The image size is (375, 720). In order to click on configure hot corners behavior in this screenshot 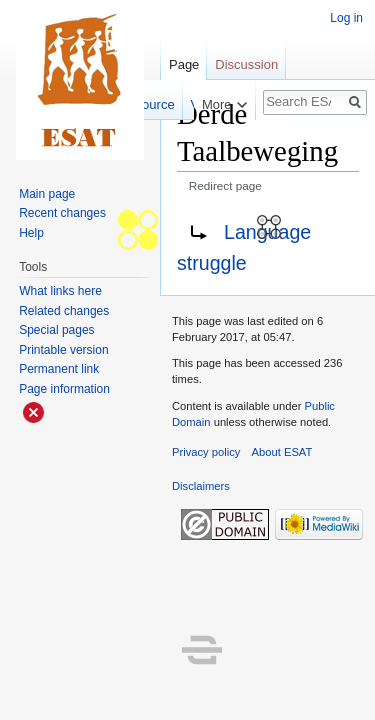, I will do `click(269, 227)`.